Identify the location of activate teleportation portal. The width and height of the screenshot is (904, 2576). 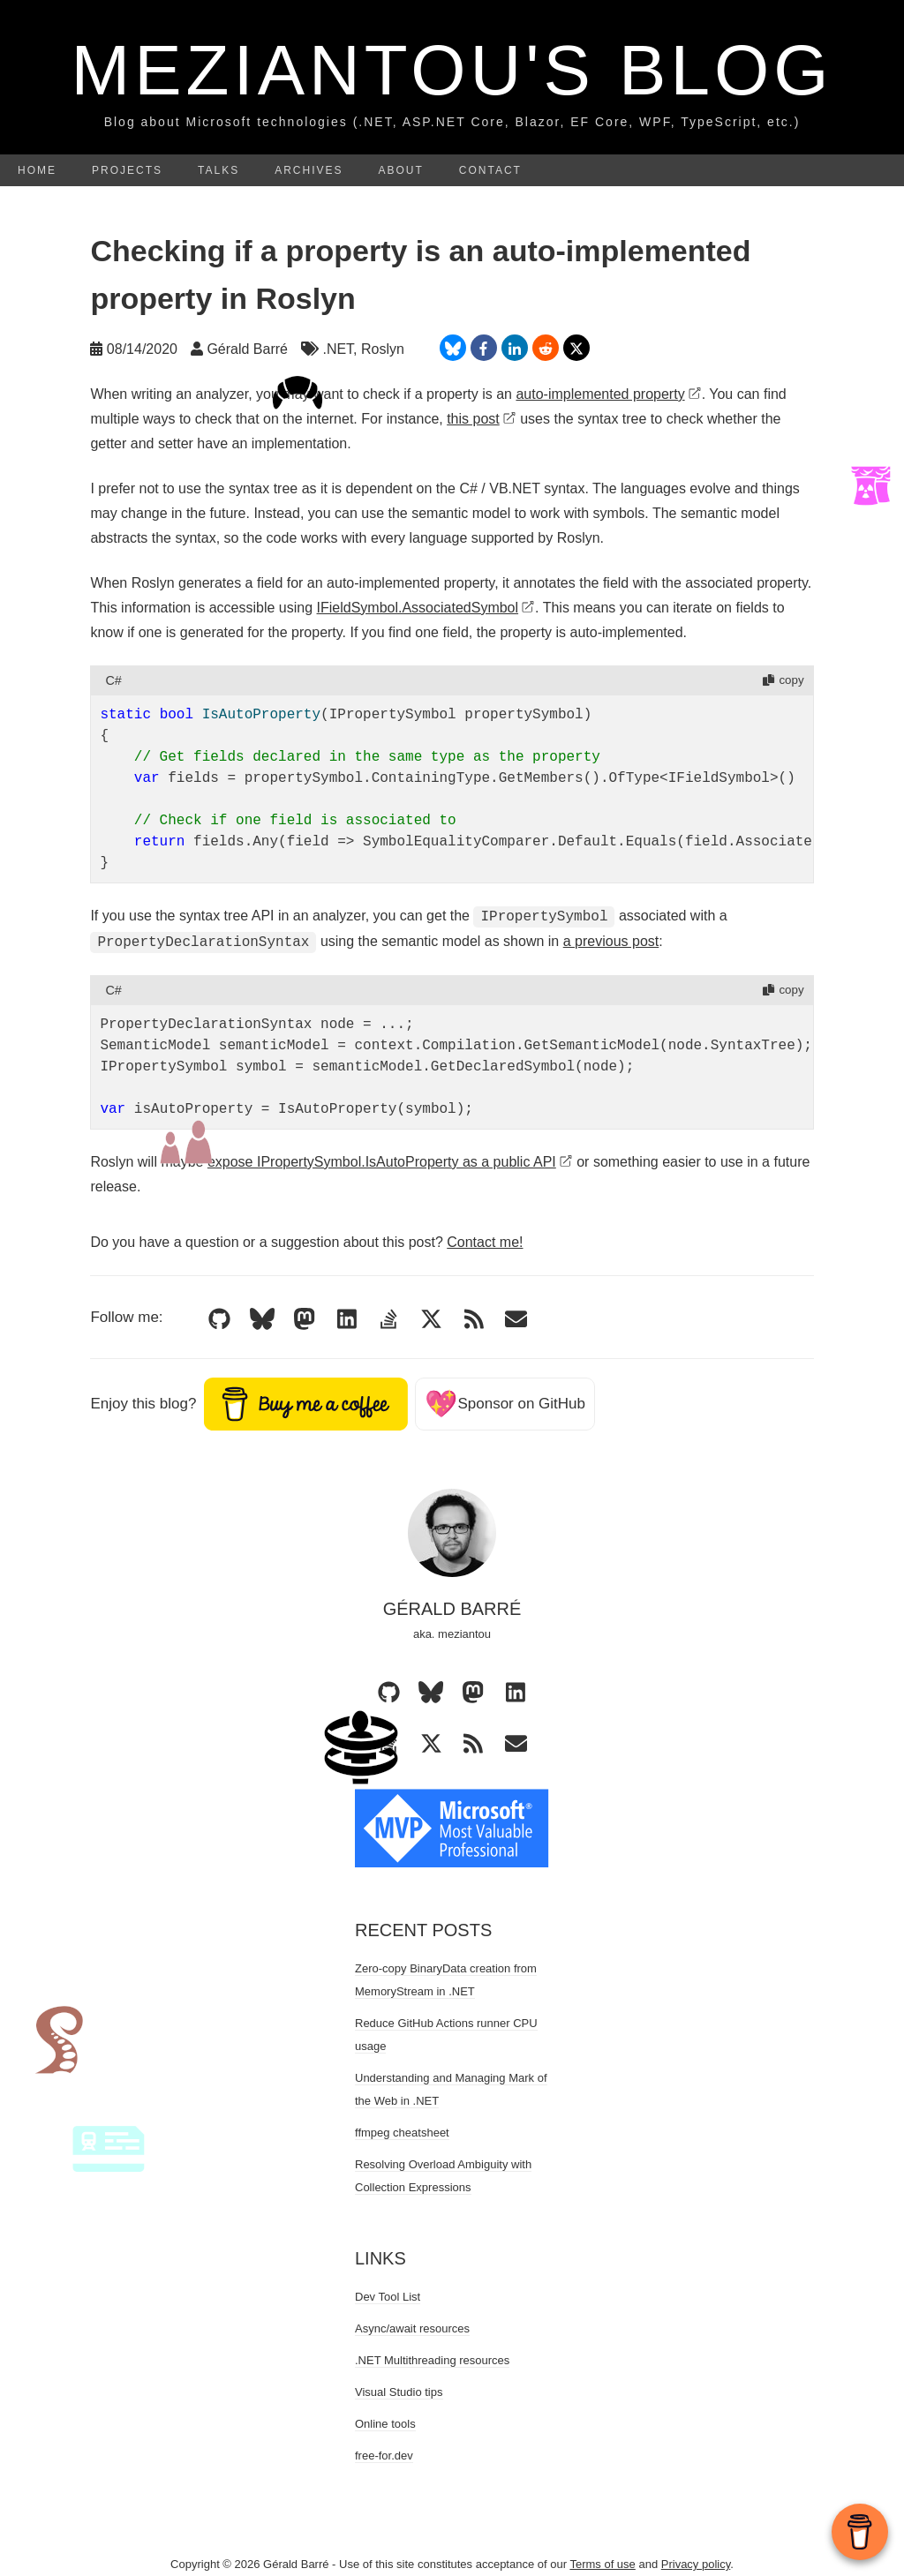
(361, 1747).